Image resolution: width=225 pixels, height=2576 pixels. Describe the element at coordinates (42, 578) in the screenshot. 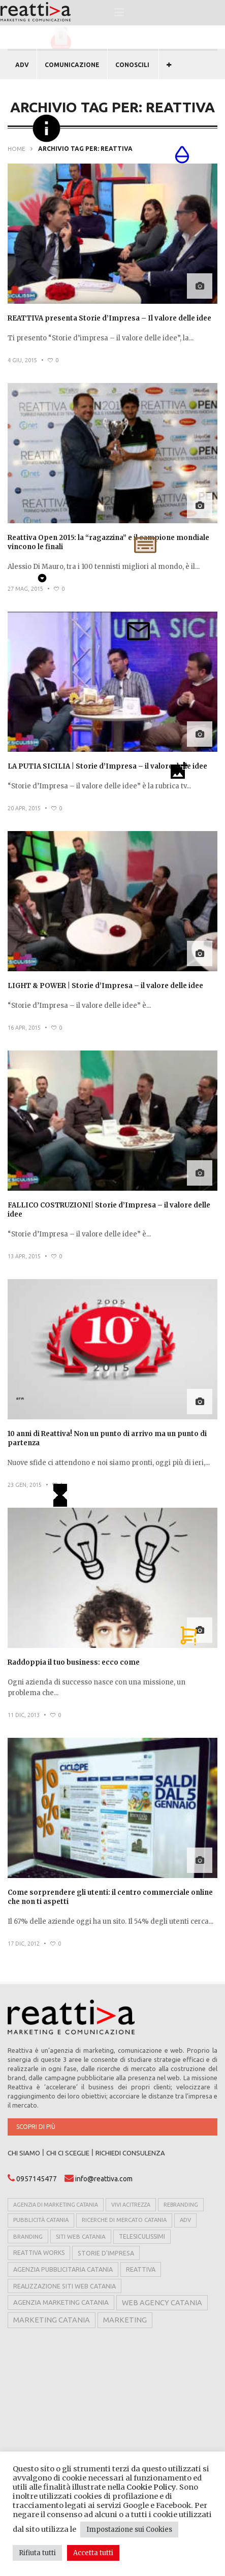

I see `expand dropdown menu` at that location.